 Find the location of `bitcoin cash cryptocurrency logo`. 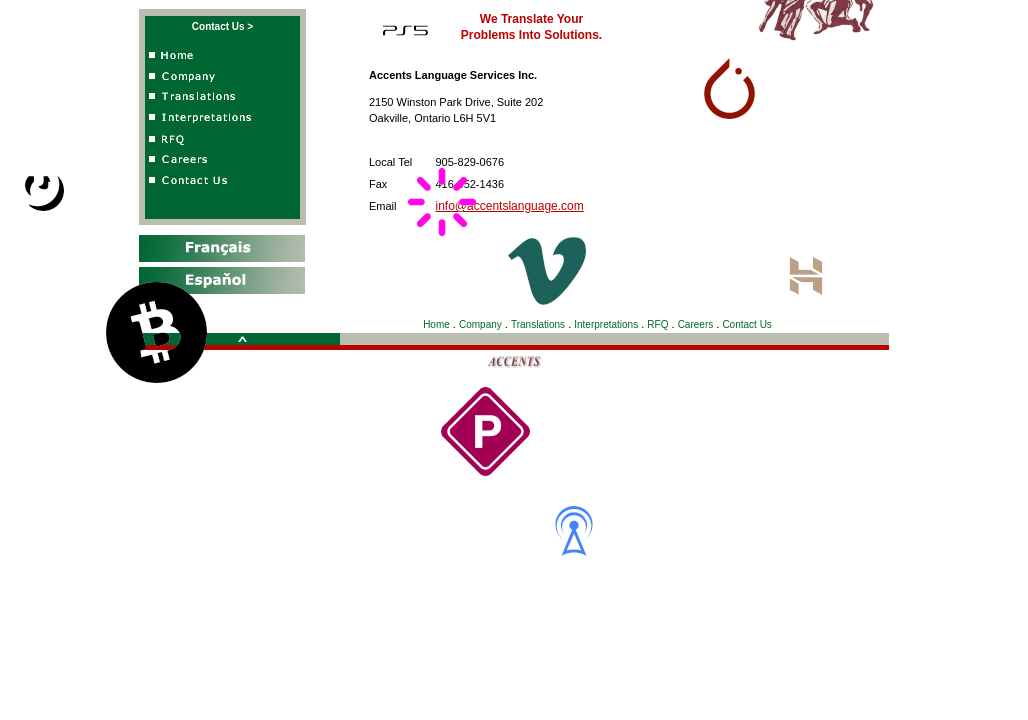

bitcoin cash cryptocurrency logo is located at coordinates (156, 332).